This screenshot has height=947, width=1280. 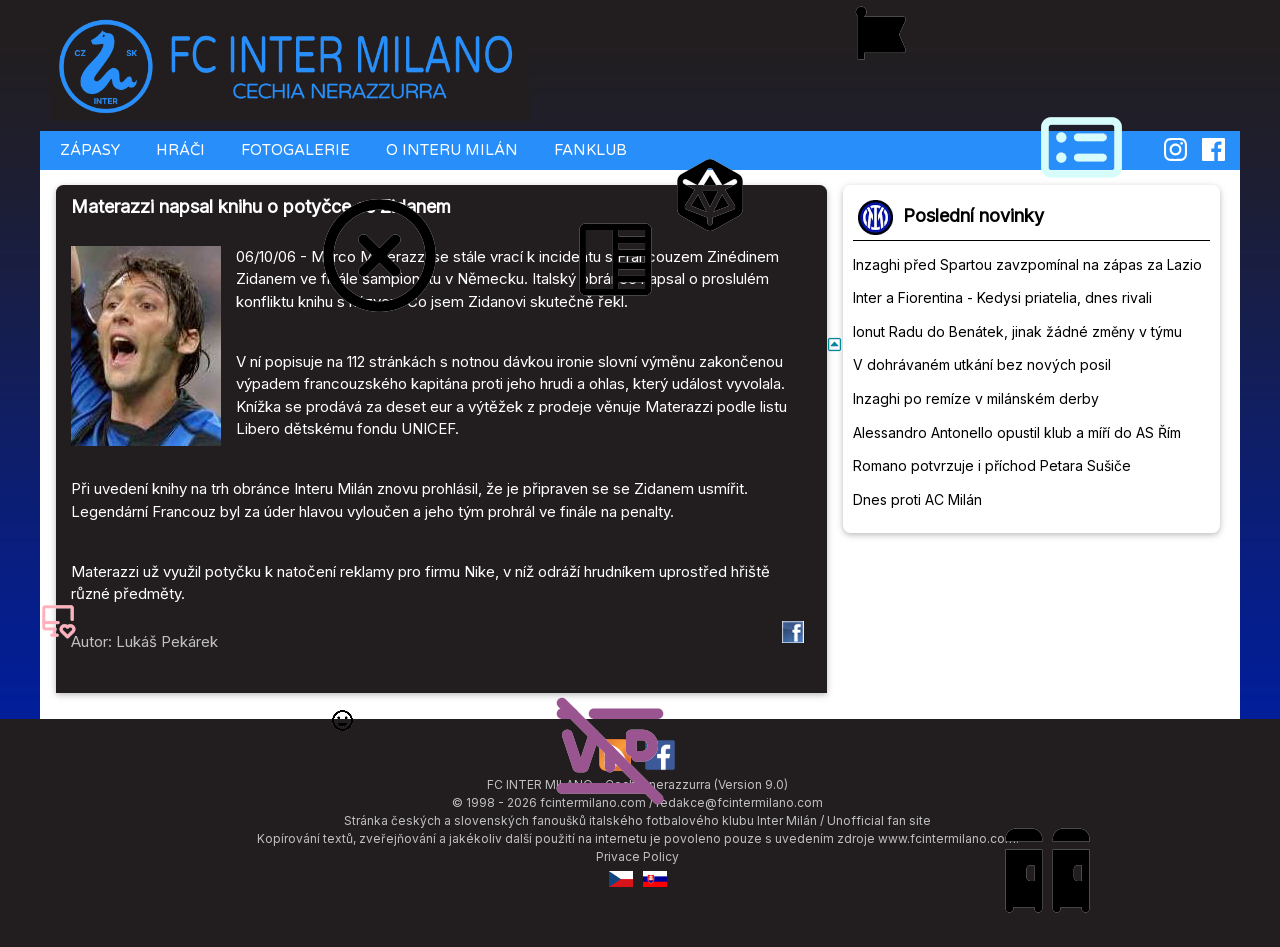 What do you see at coordinates (1081, 147) in the screenshot?
I see `view list items or menu options` at bounding box center [1081, 147].